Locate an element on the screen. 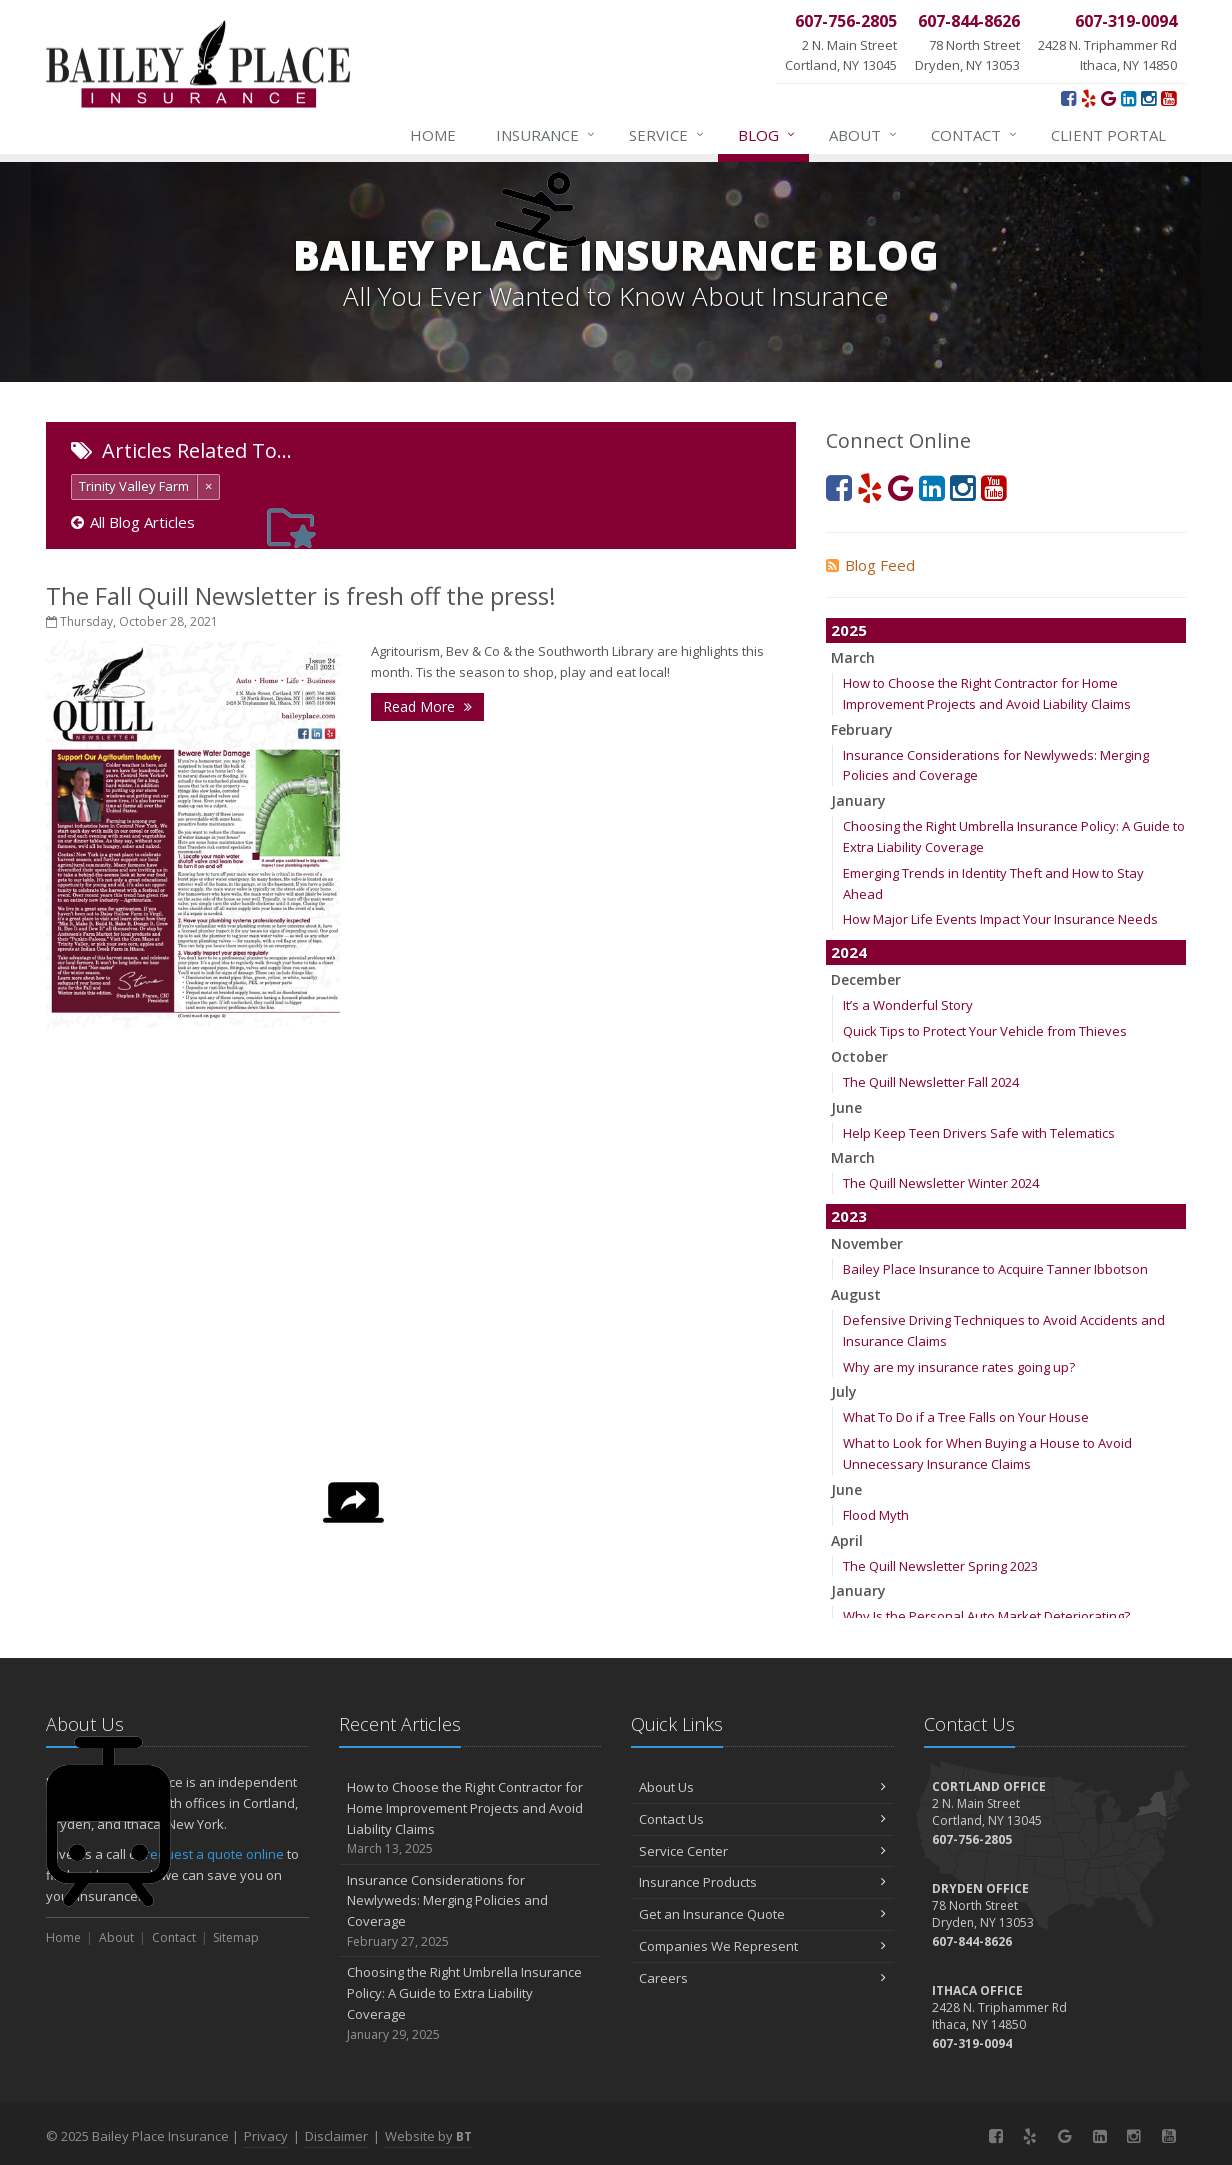 Image resolution: width=1232 pixels, height=2165 pixels. access your starred or favorite files is located at coordinates (290, 526).